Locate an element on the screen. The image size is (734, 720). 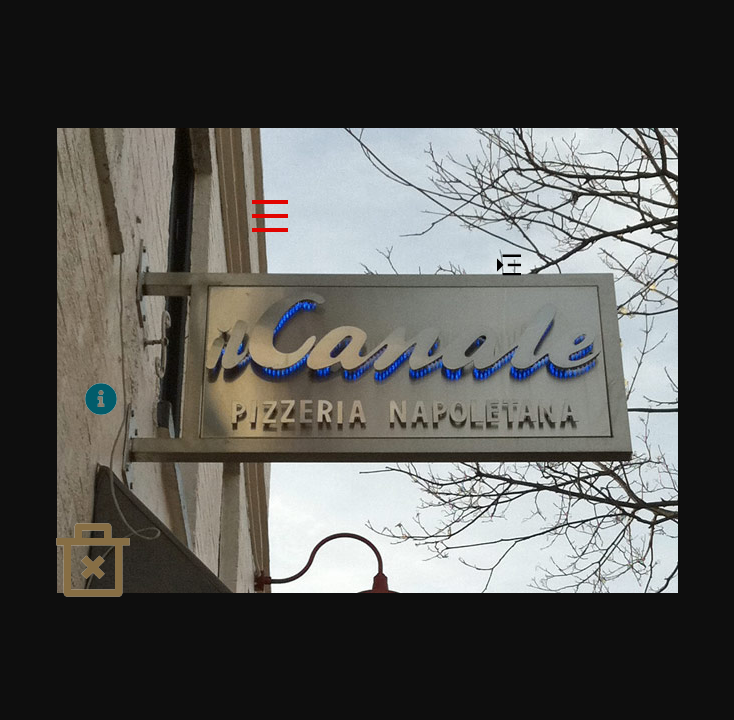
open navigation menu is located at coordinates (270, 216).